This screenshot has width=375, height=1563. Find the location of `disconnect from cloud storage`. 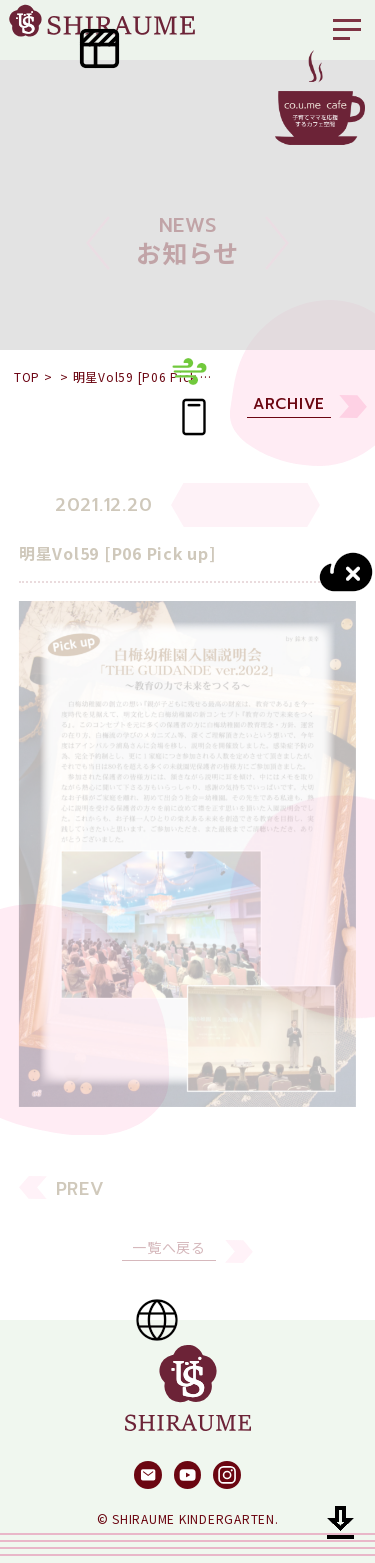

disconnect from cloud storage is located at coordinates (346, 572).